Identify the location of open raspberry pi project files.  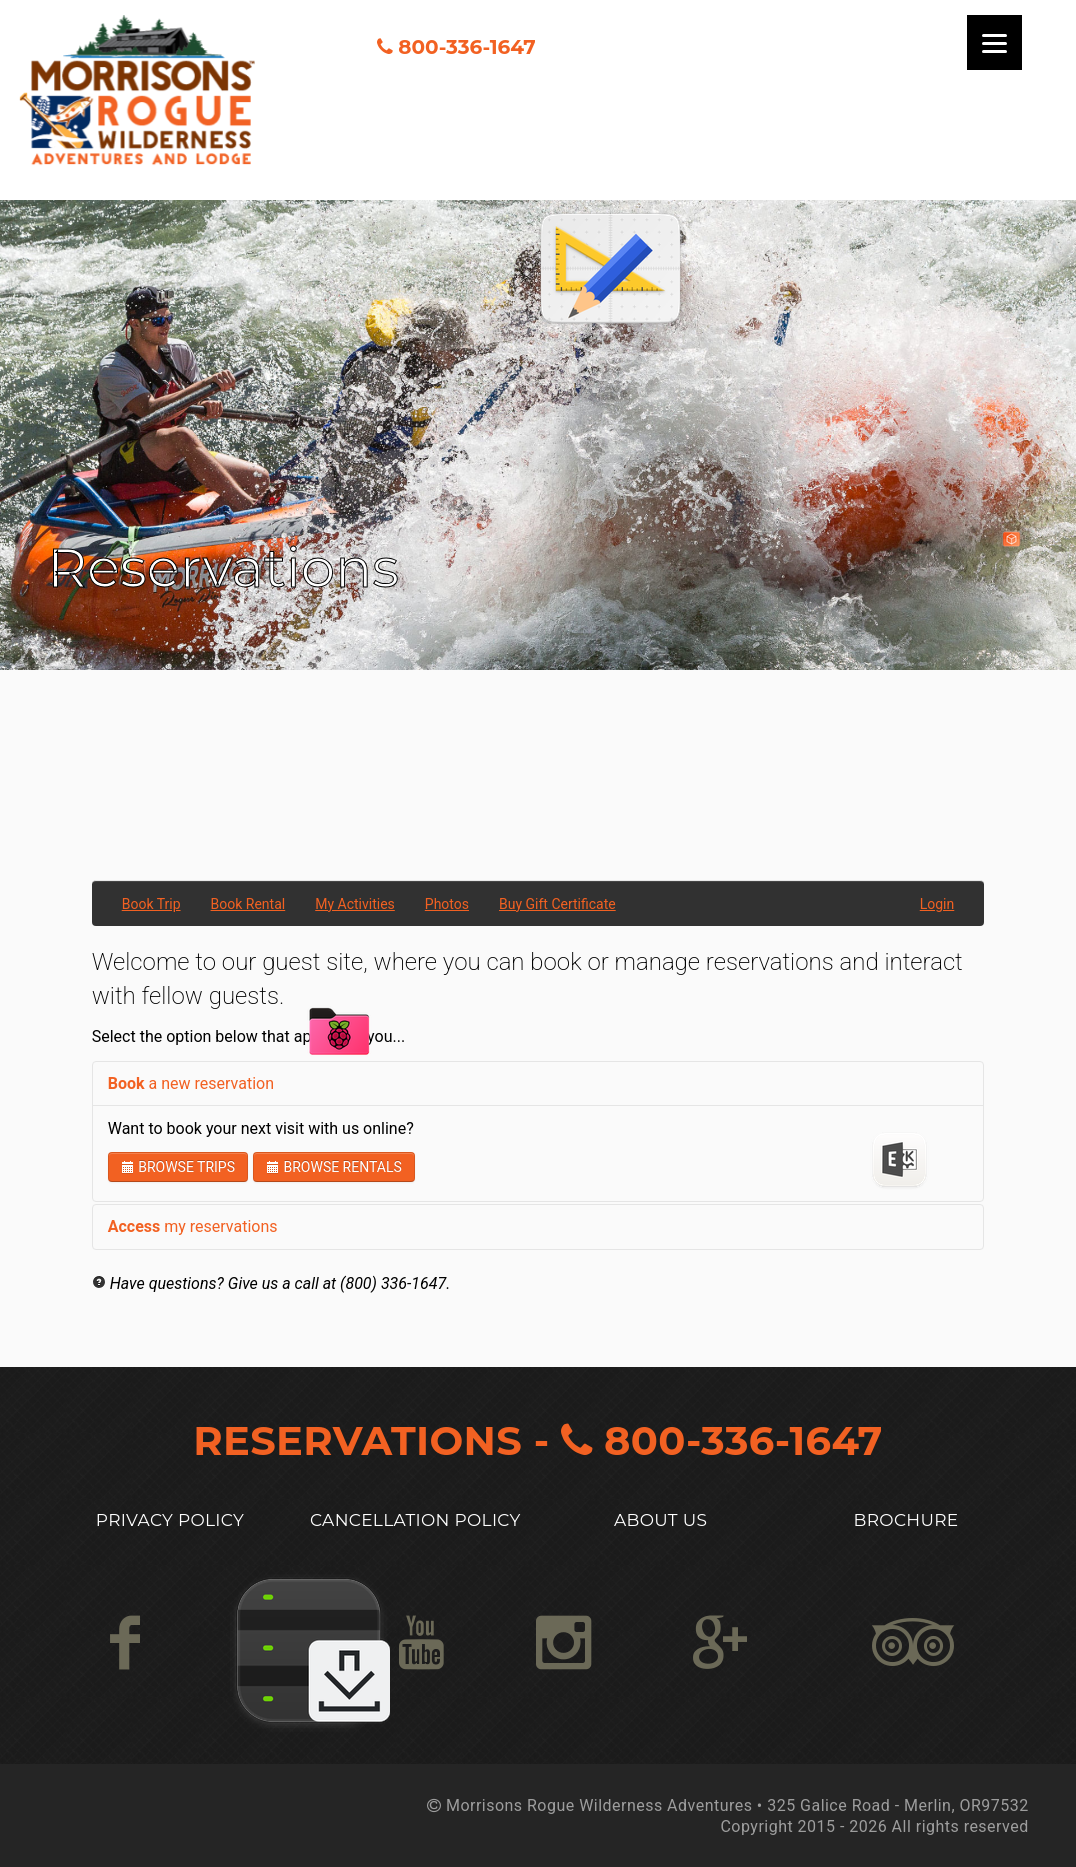
(339, 1033).